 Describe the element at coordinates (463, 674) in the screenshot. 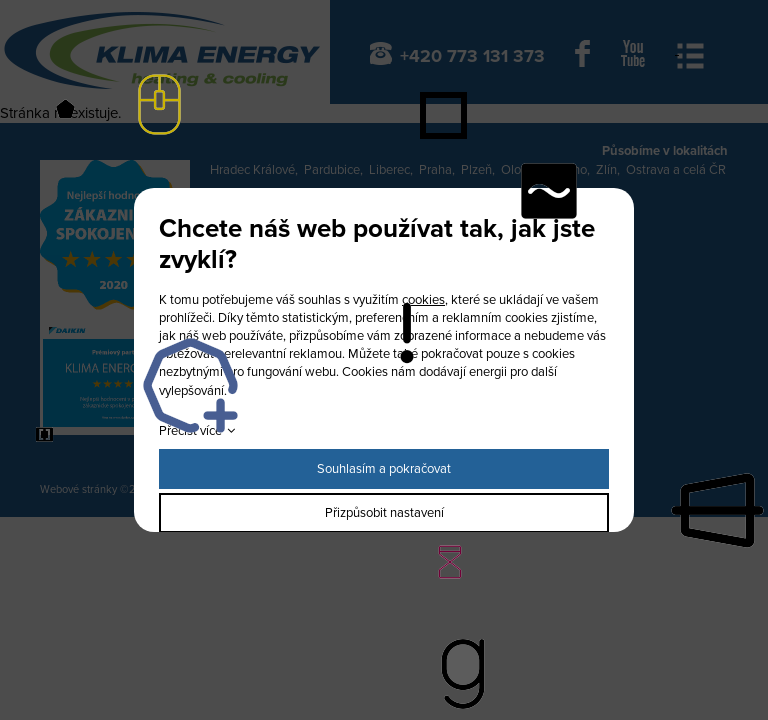

I see `open Goodreads app or website` at that location.